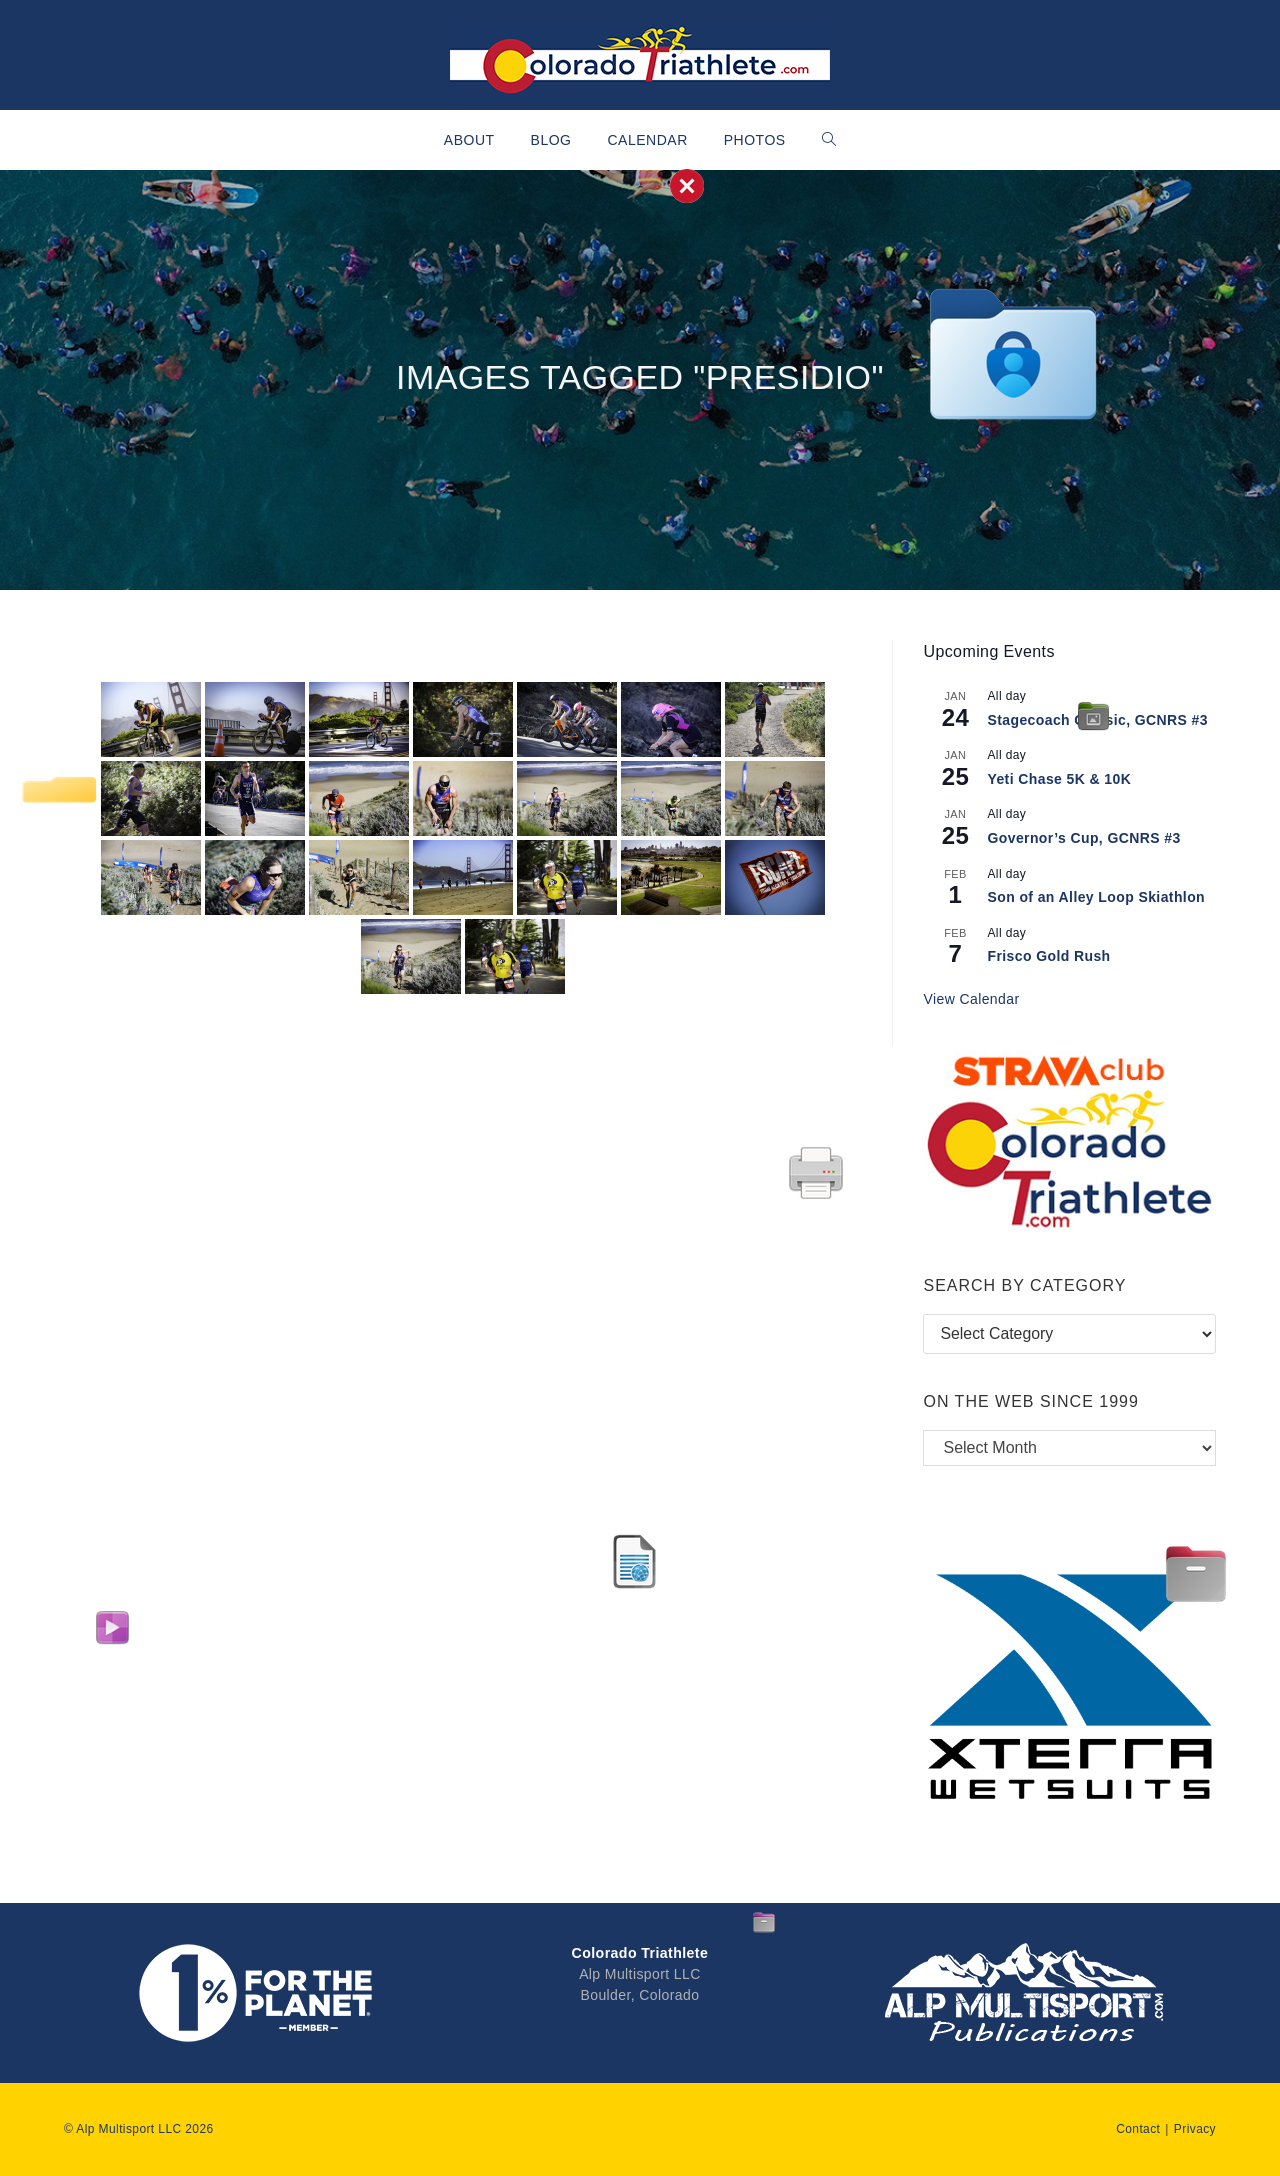 Image resolution: width=1280 pixels, height=2176 pixels. I want to click on access media codec settings, so click(112, 1627).